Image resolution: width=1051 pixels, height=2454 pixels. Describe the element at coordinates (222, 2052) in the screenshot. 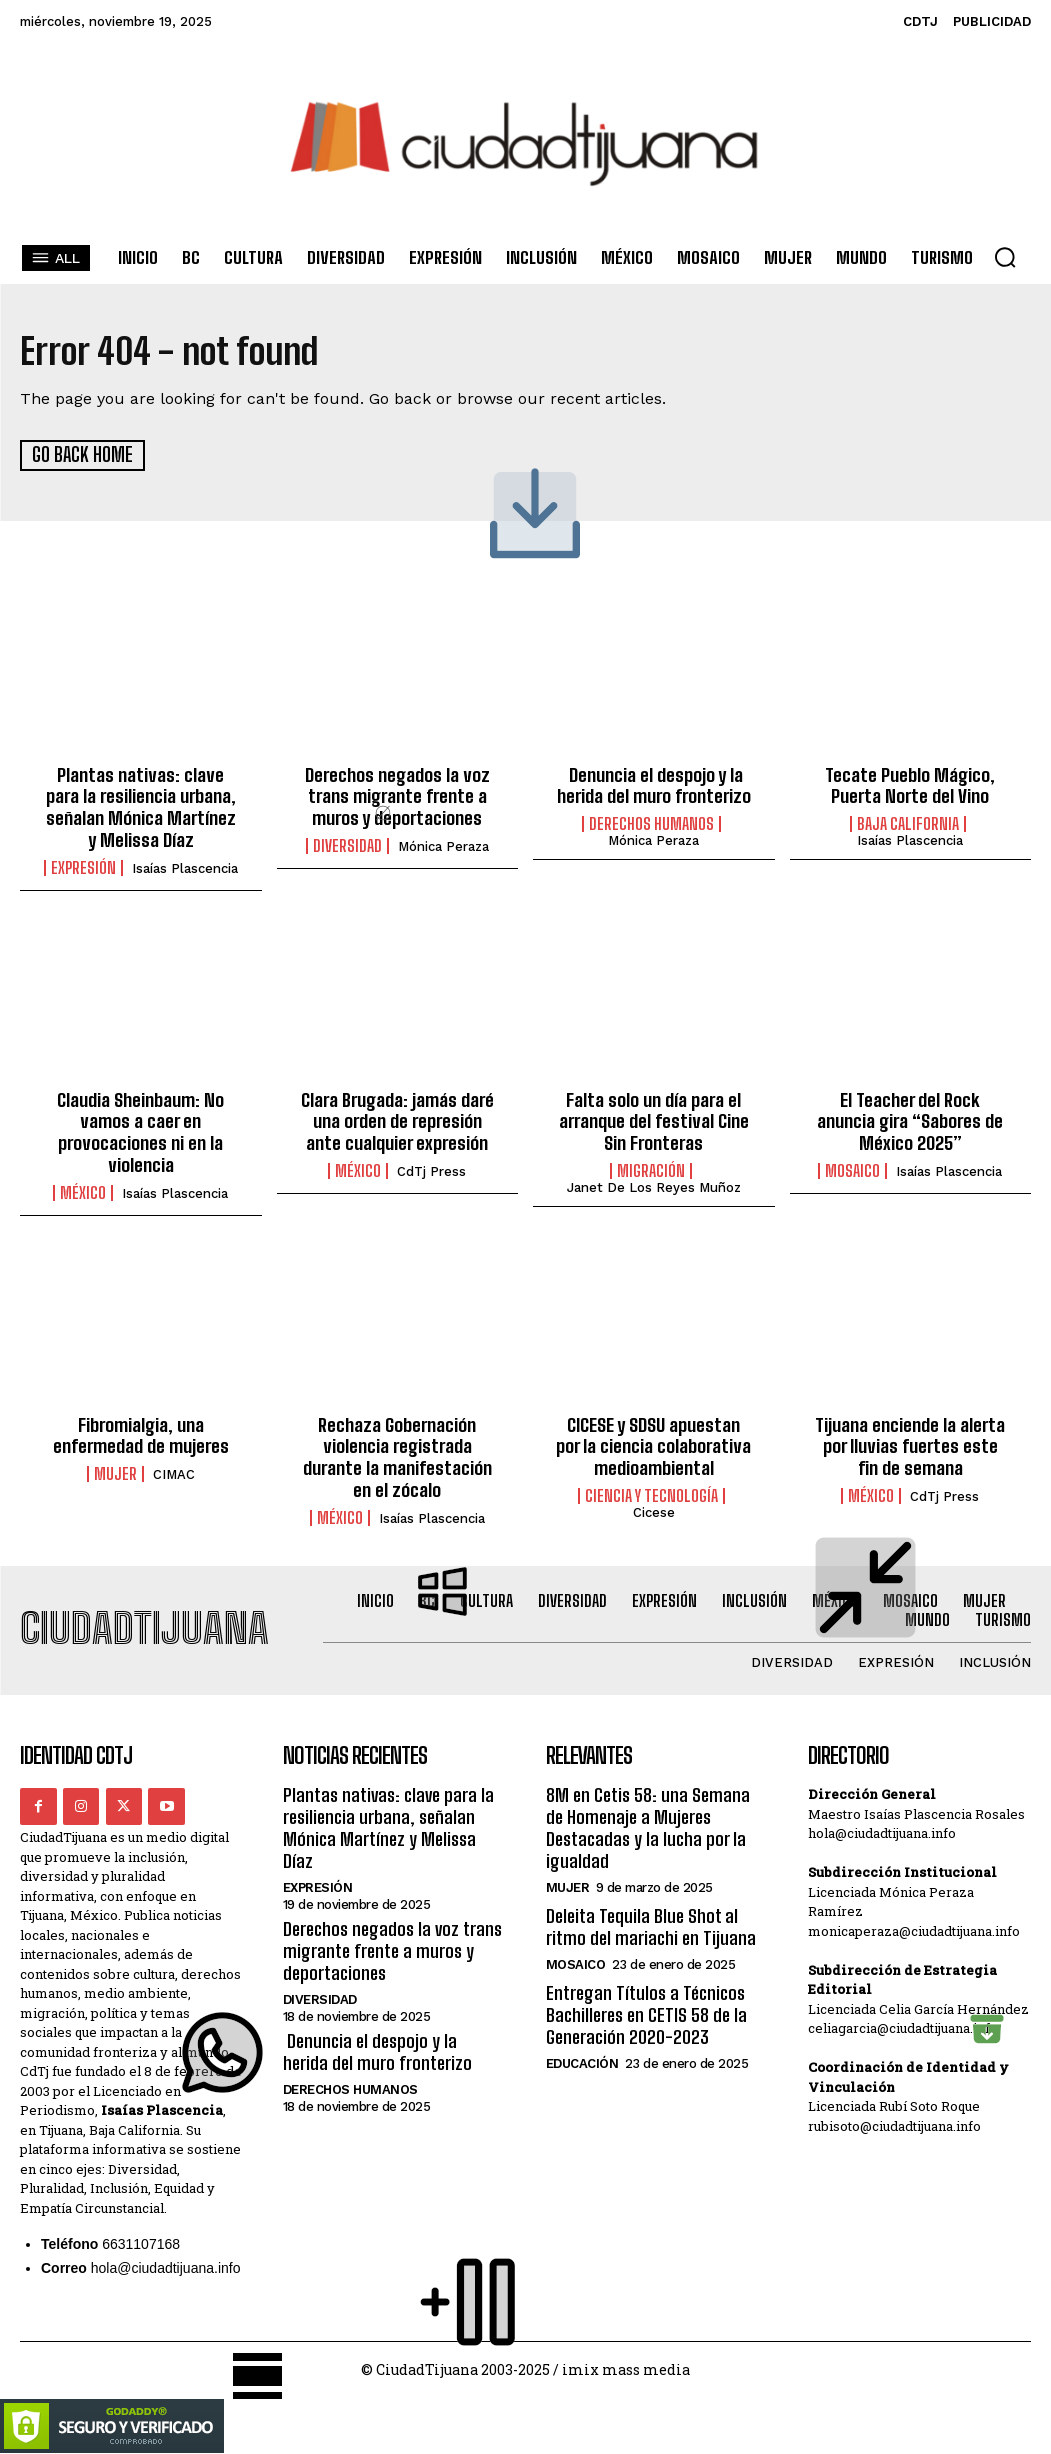

I see `open WhatsApp messaging app` at that location.